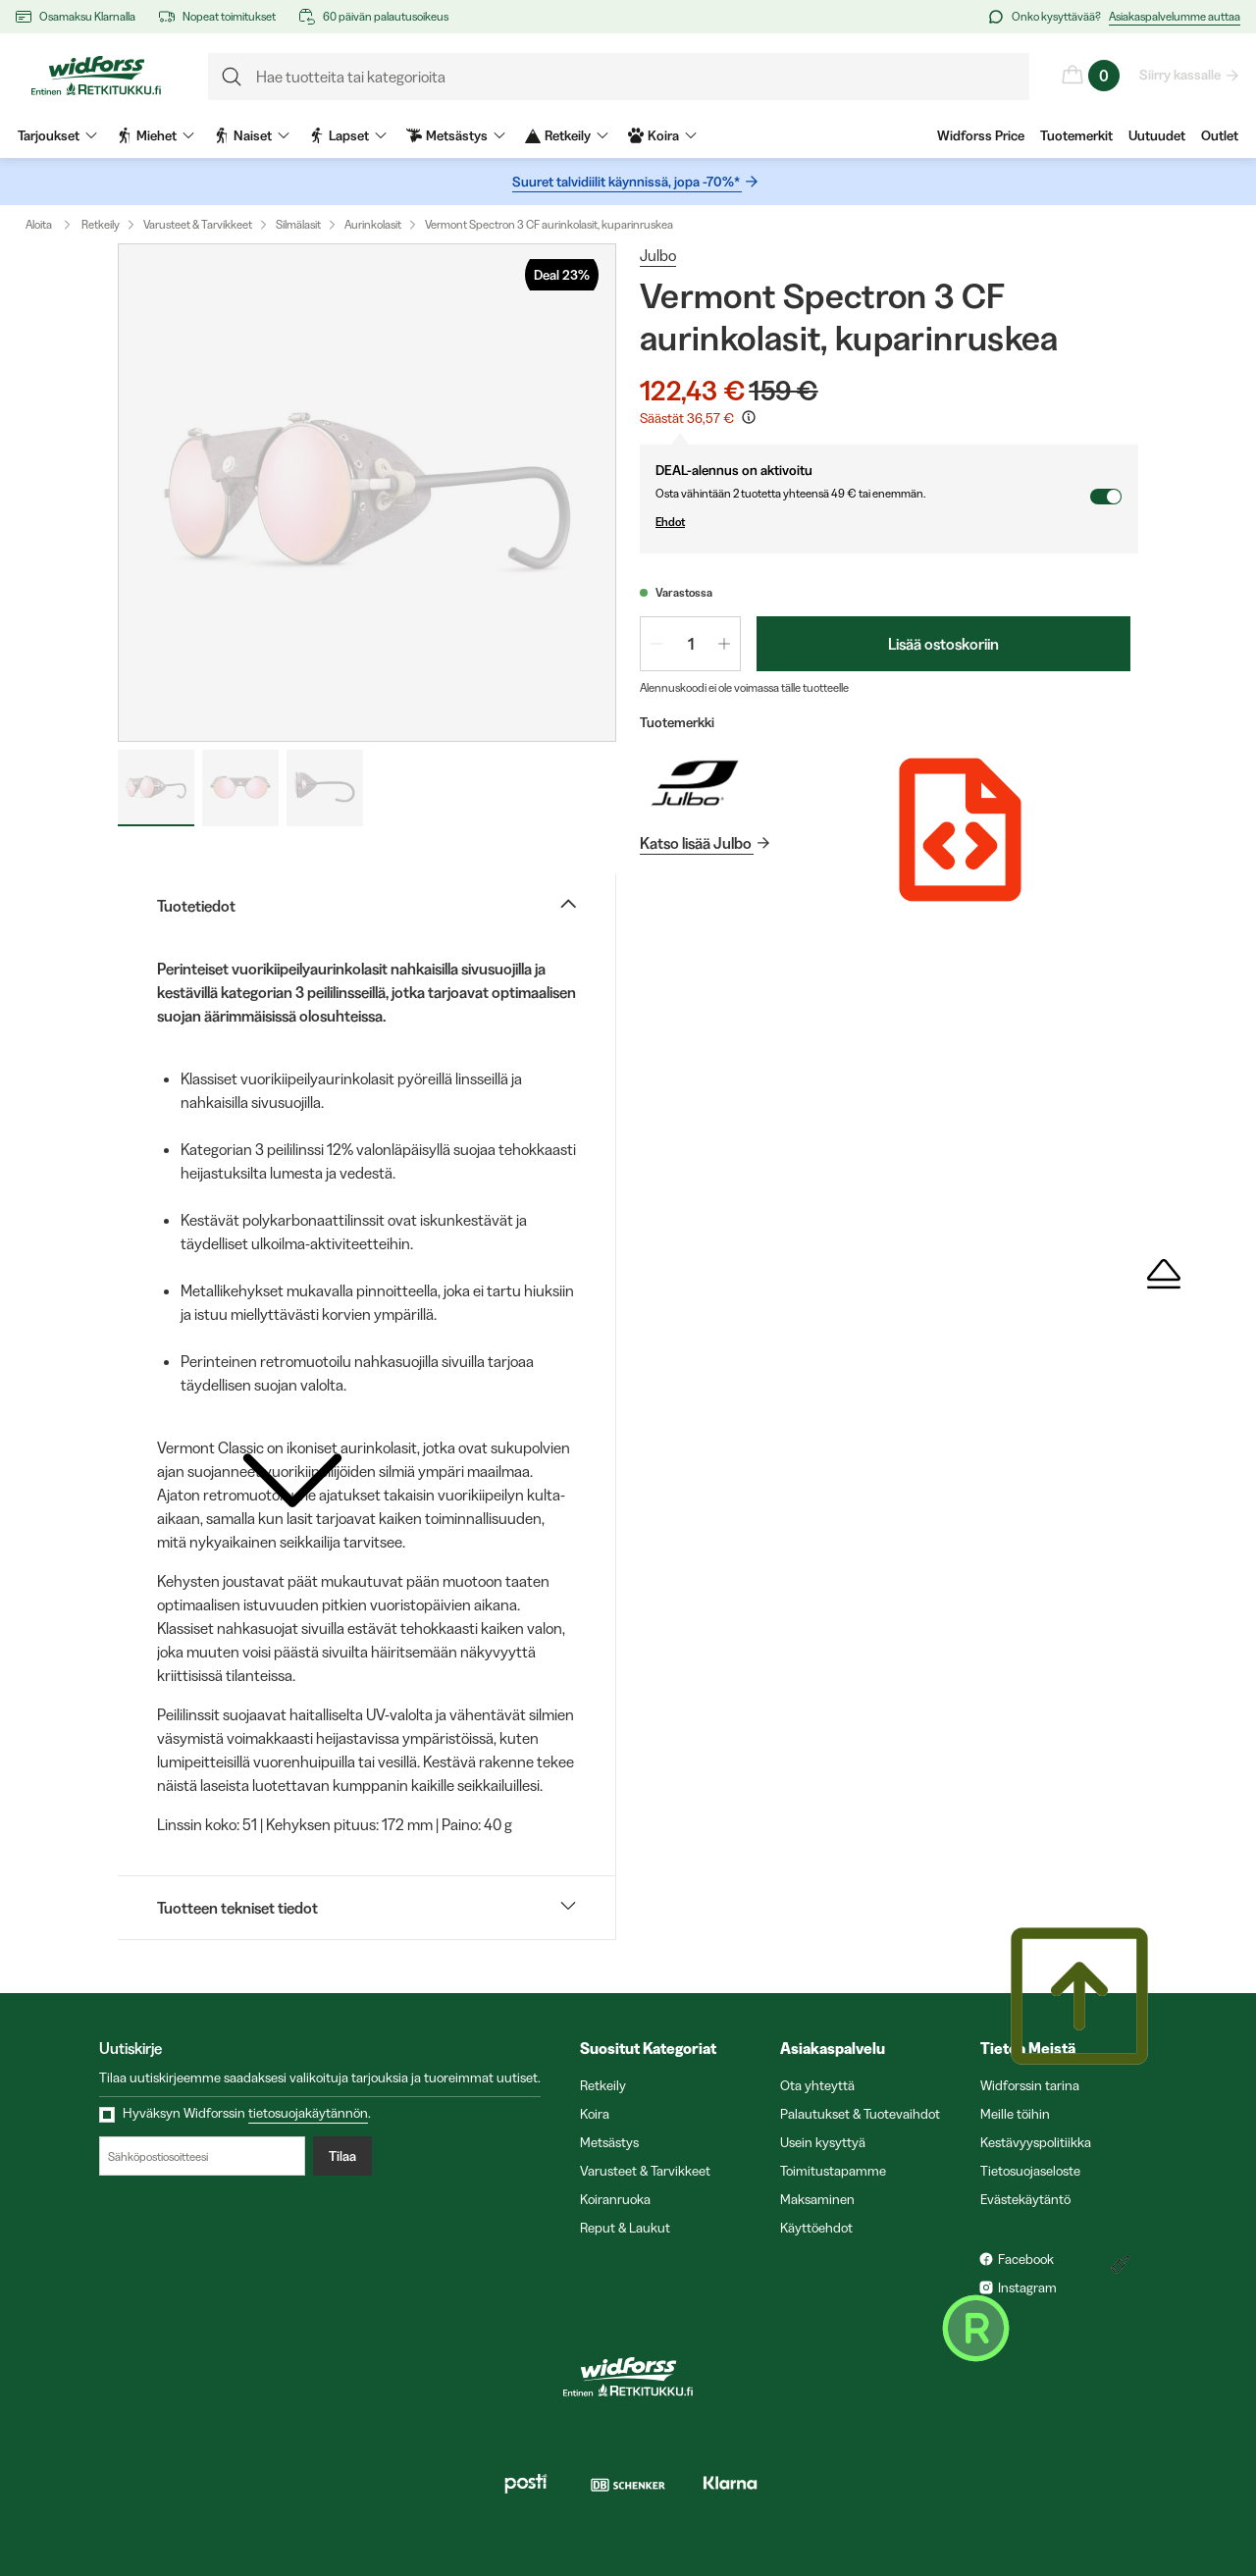  I want to click on view source code file, so click(960, 829).